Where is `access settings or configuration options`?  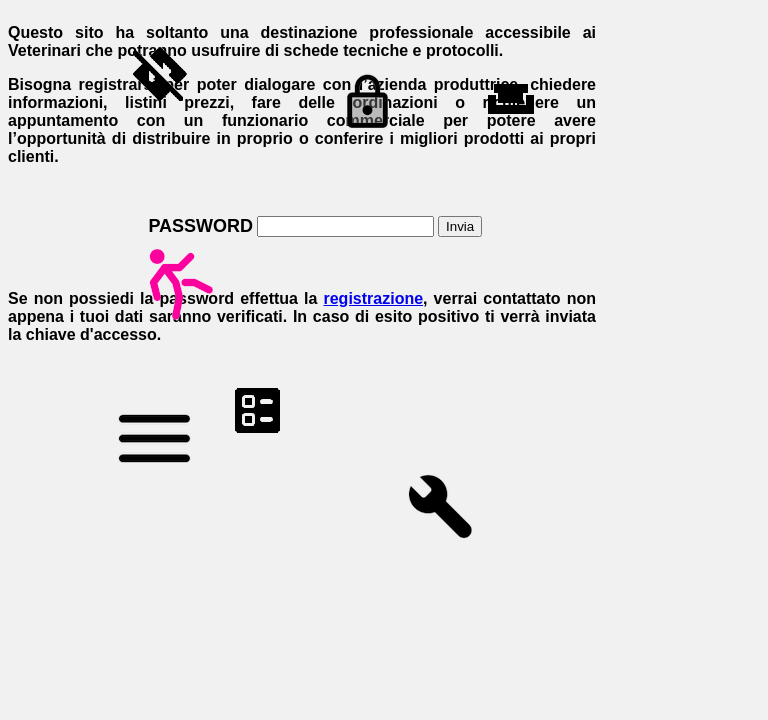 access settings or configuration options is located at coordinates (441, 507).